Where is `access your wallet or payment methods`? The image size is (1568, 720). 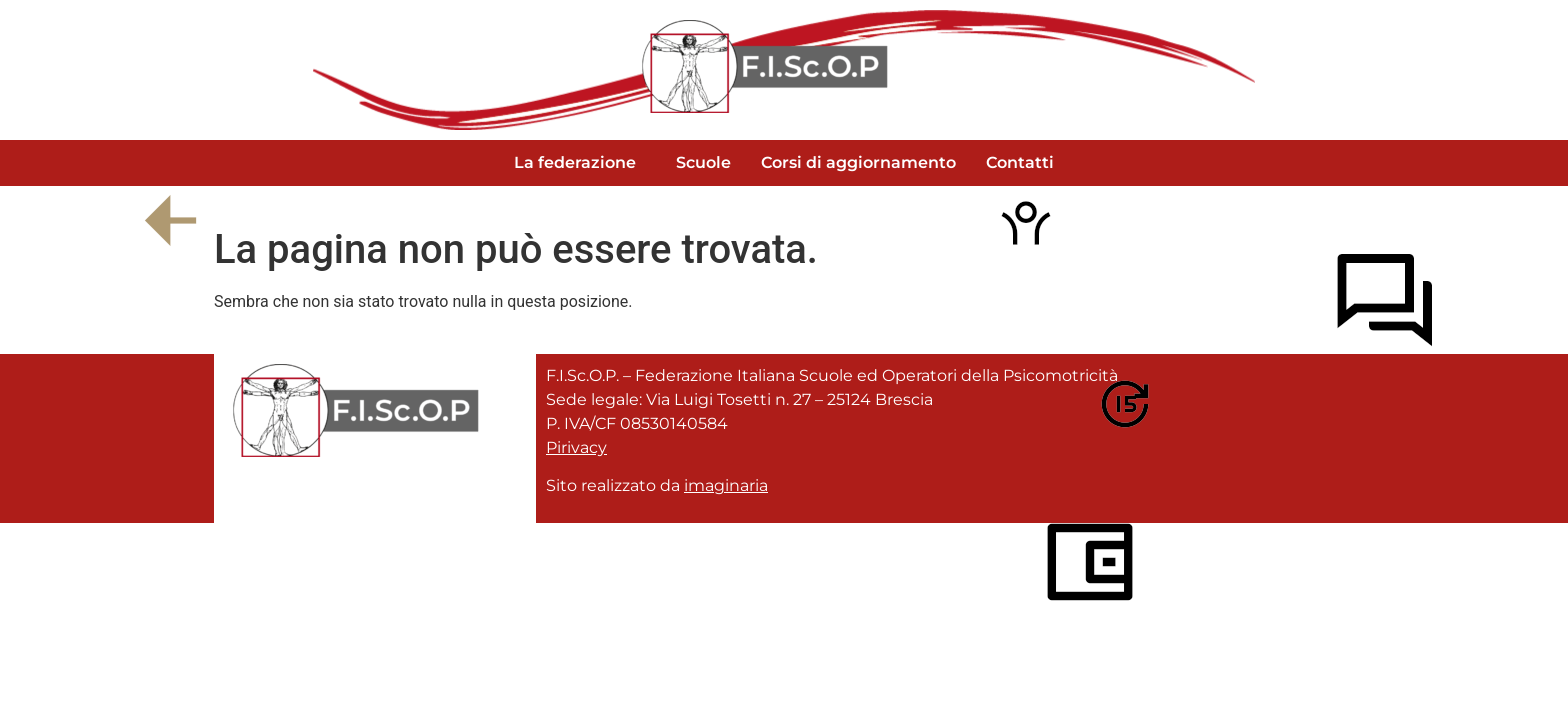
access your wallet or payment methods is located at coordinates (1090, 562).